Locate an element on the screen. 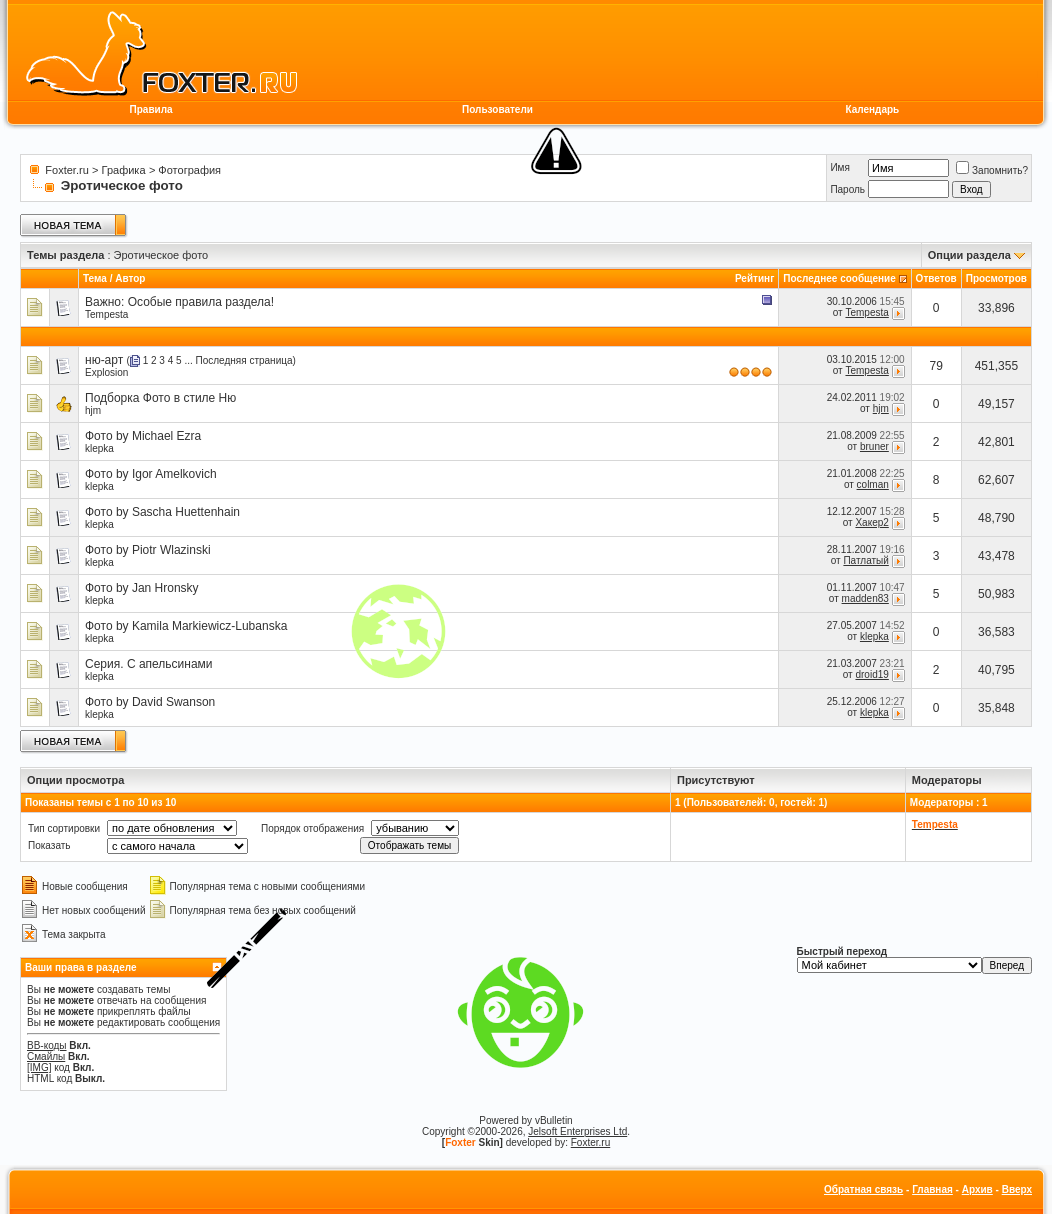  select bo staff as your weapon is located at coordinates (246, 948).